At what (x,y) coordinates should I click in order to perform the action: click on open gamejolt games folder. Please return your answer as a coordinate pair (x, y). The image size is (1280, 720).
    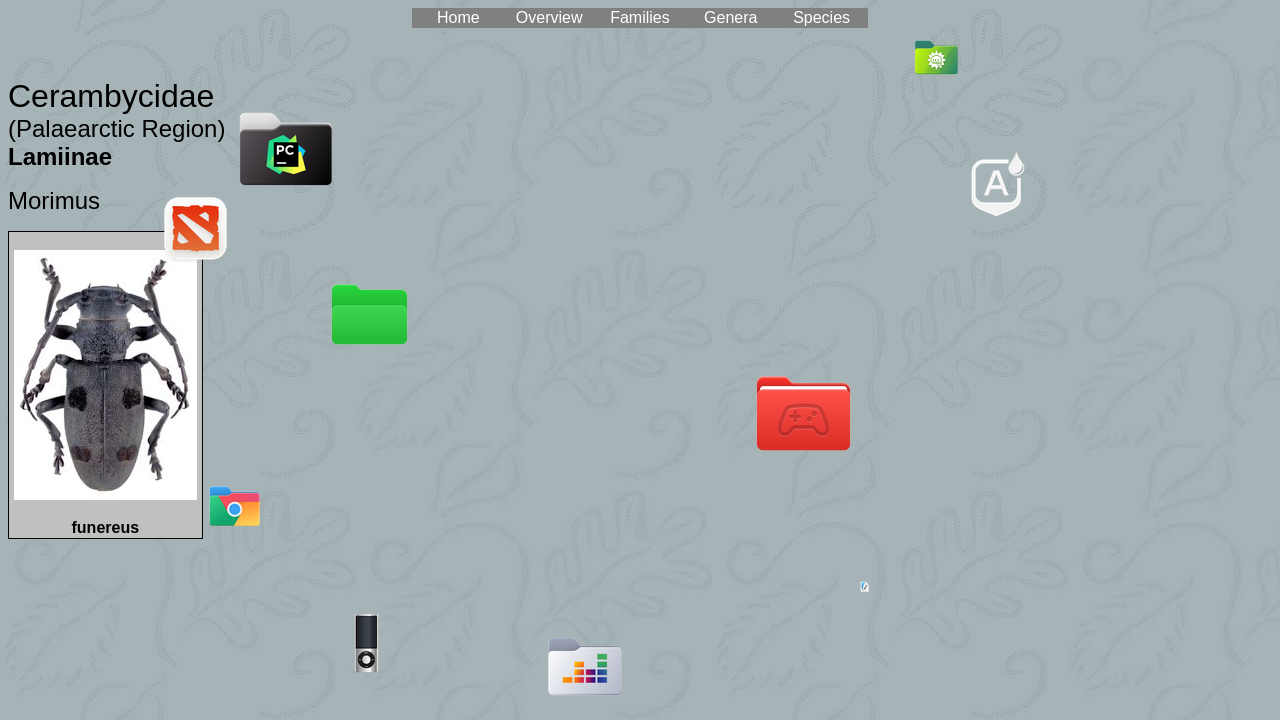
    Looking at the image, I should click on (936, 58).